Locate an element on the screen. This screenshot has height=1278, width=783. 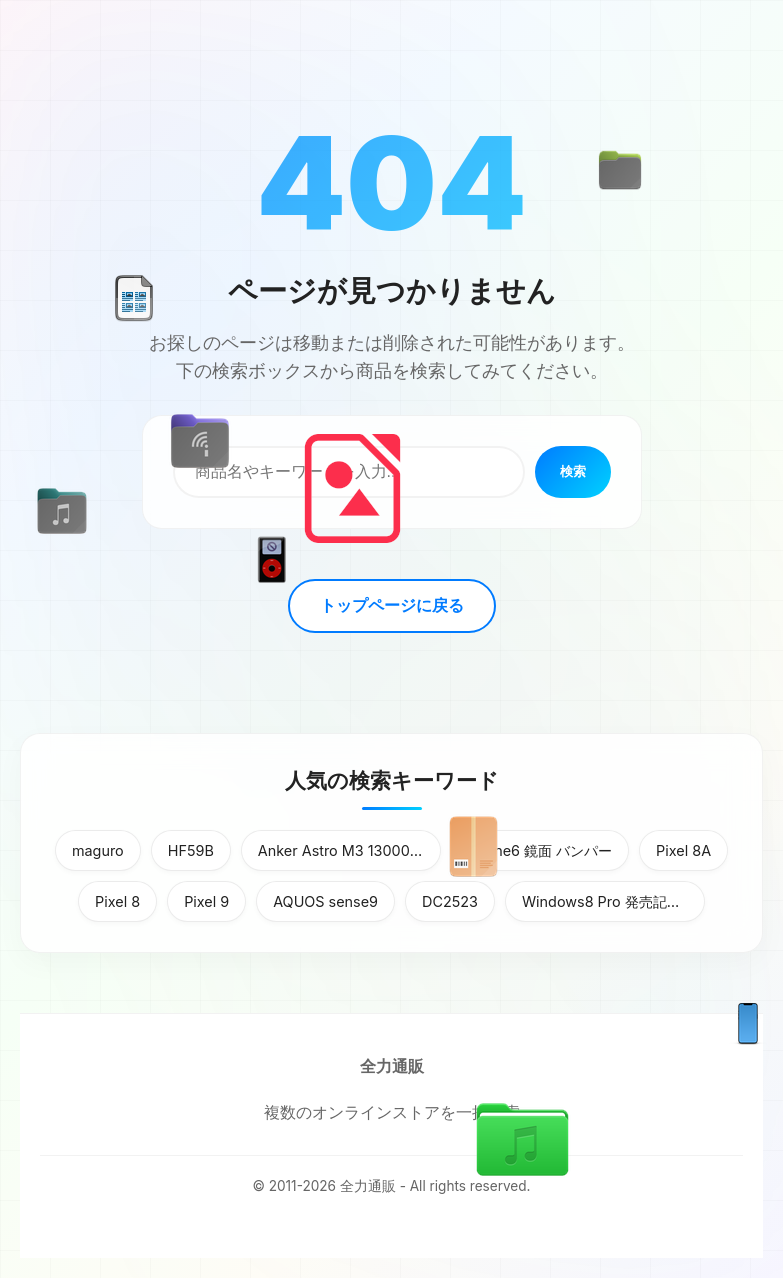
compressed file or archive is located at coordinates (473, 846).